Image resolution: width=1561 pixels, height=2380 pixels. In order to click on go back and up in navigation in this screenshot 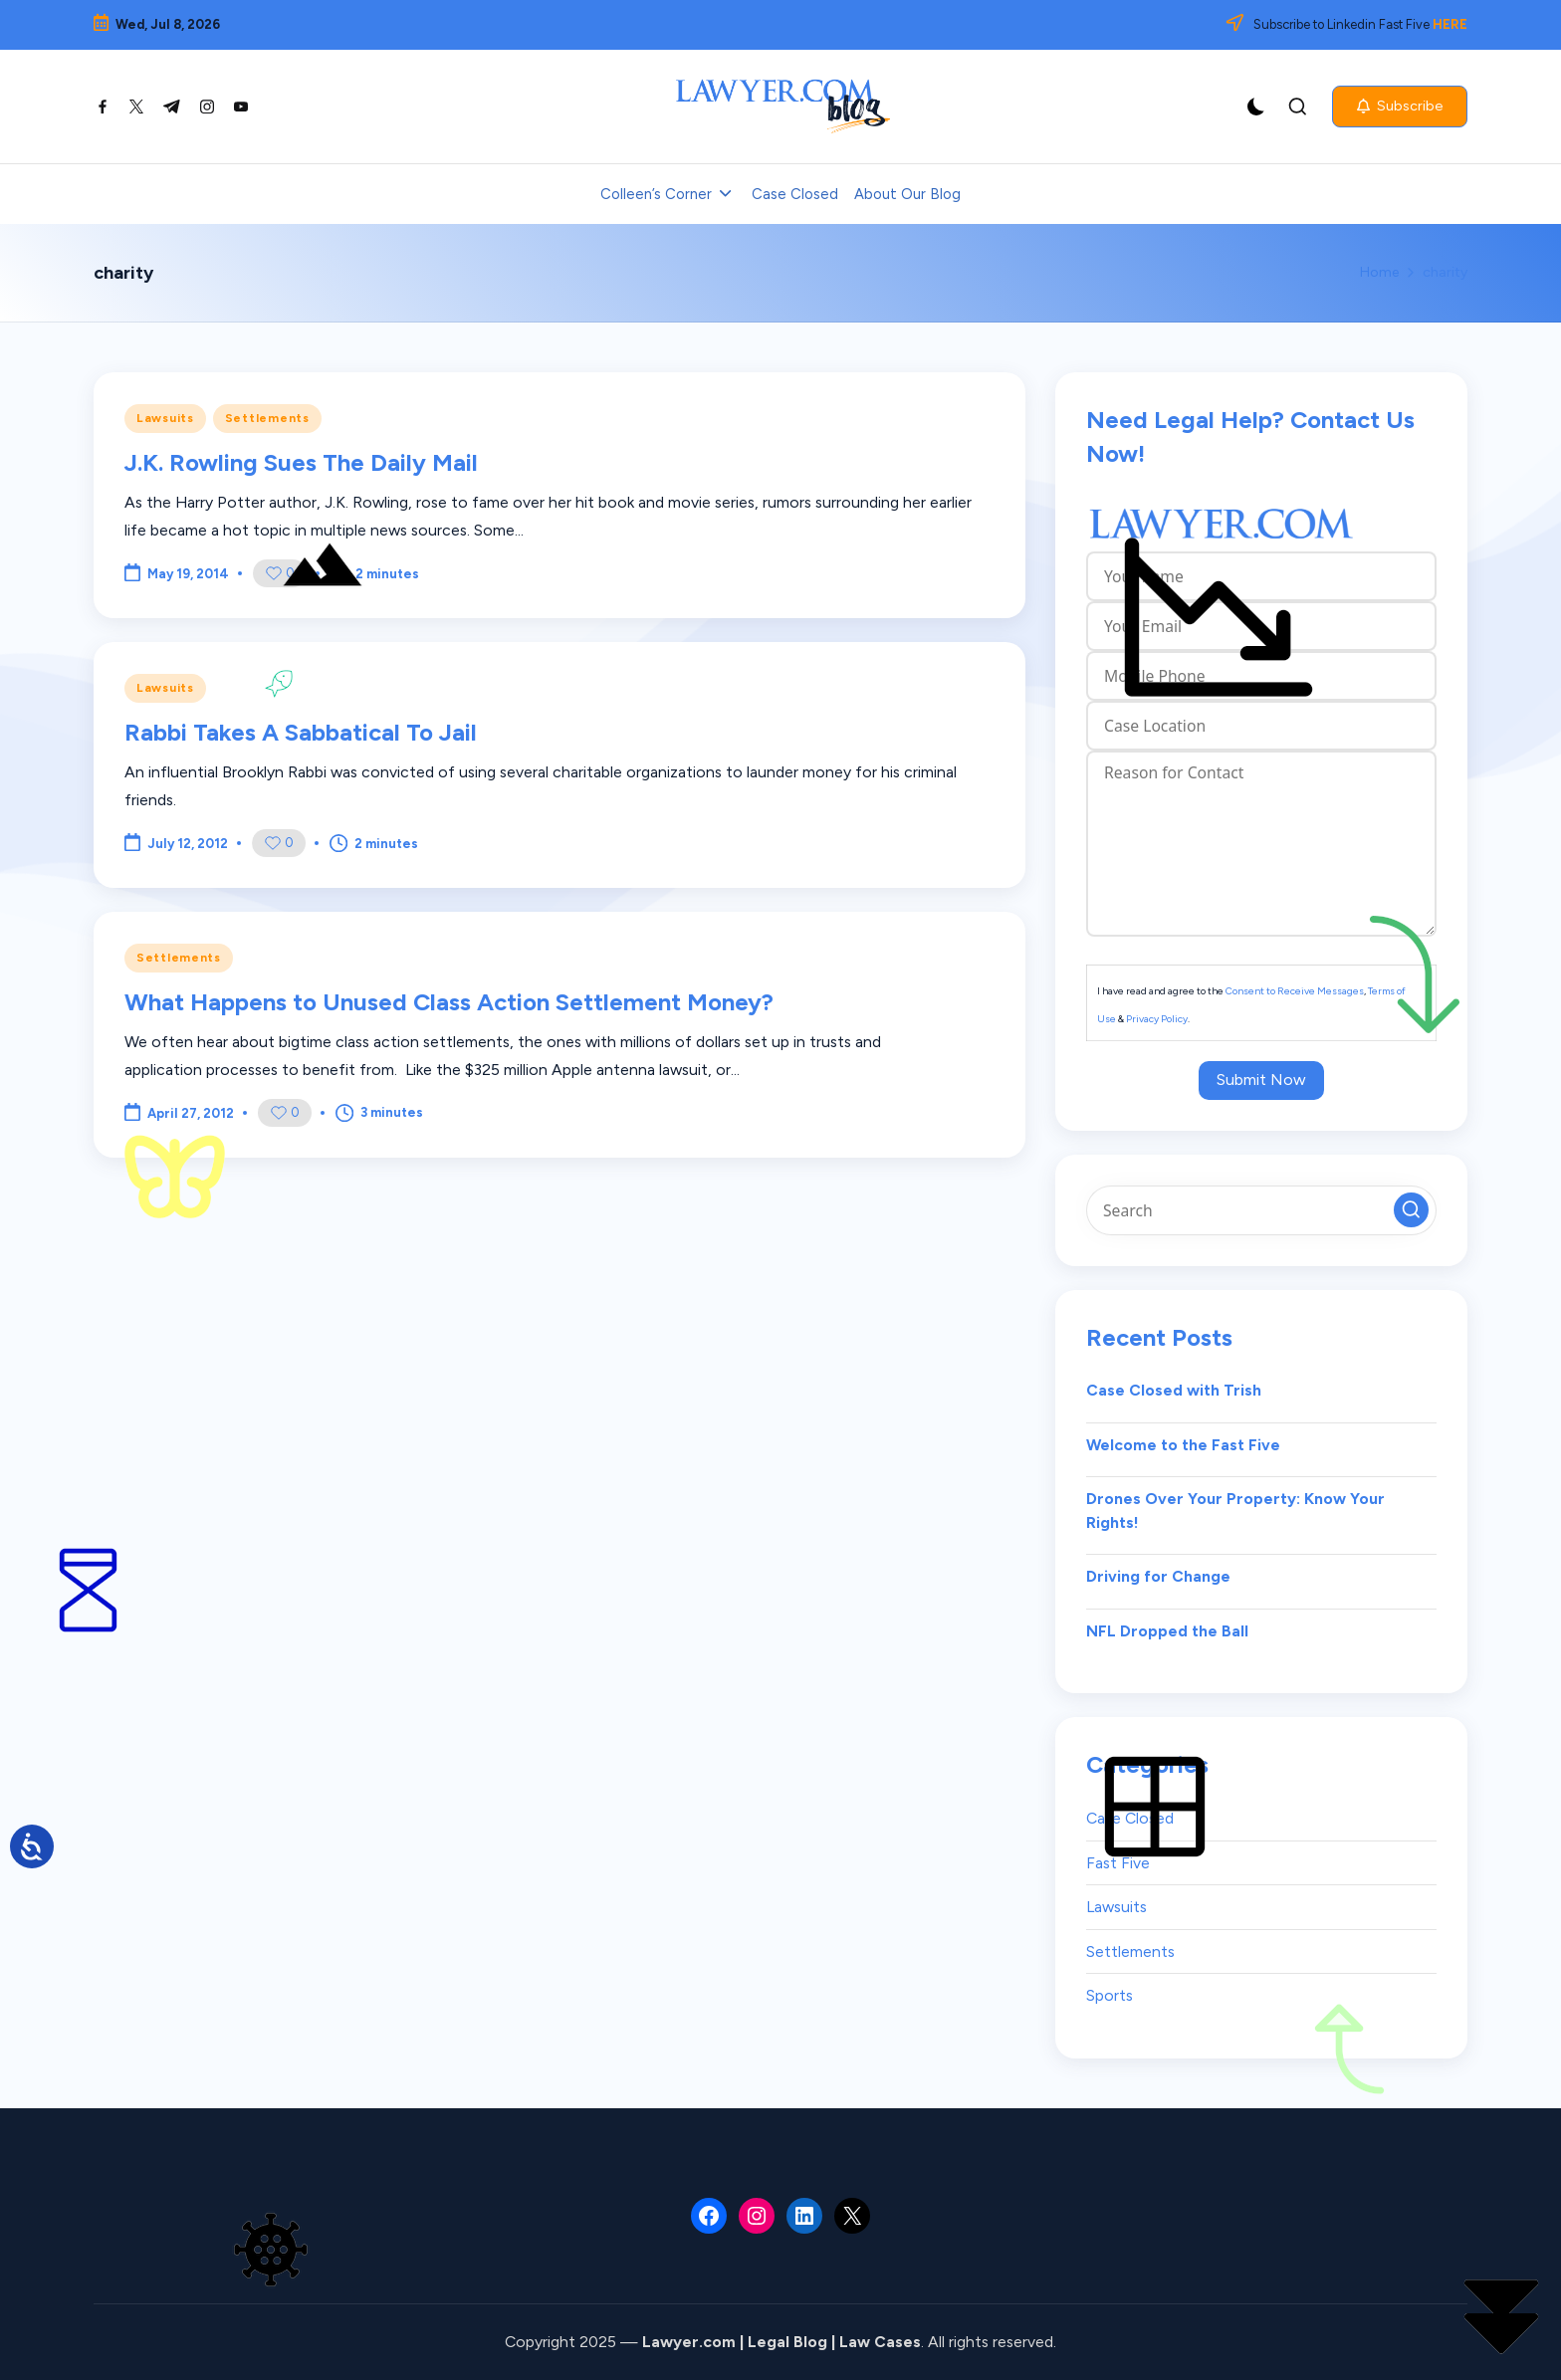, I will do `click(1349, 2049)`.